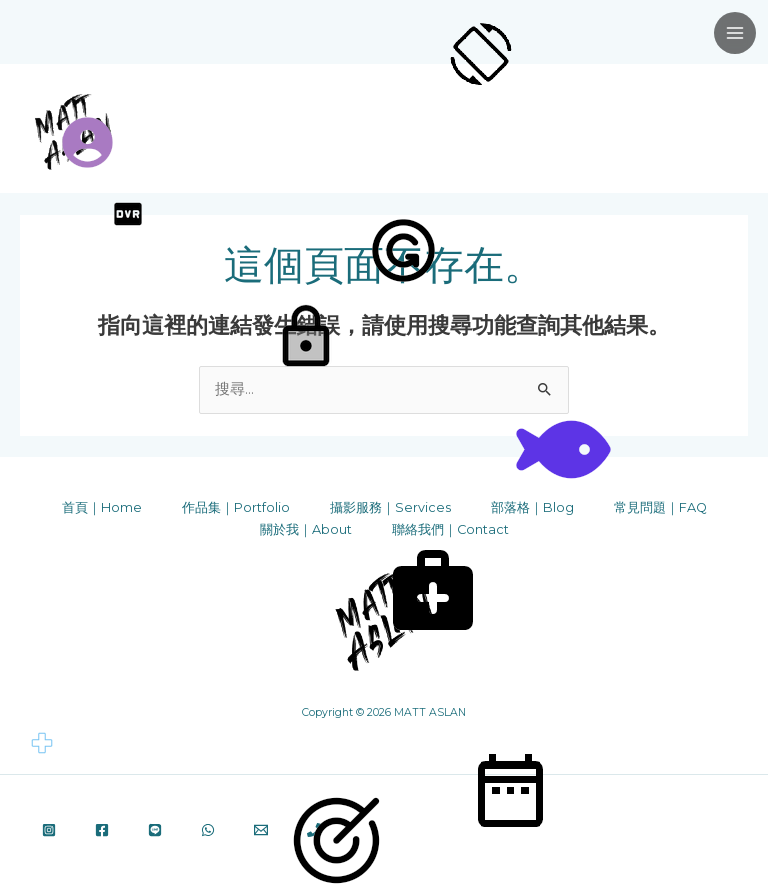 The height and width of the screenshot is (895, 768). I want to click on access health or medical features, so click(42, 743).